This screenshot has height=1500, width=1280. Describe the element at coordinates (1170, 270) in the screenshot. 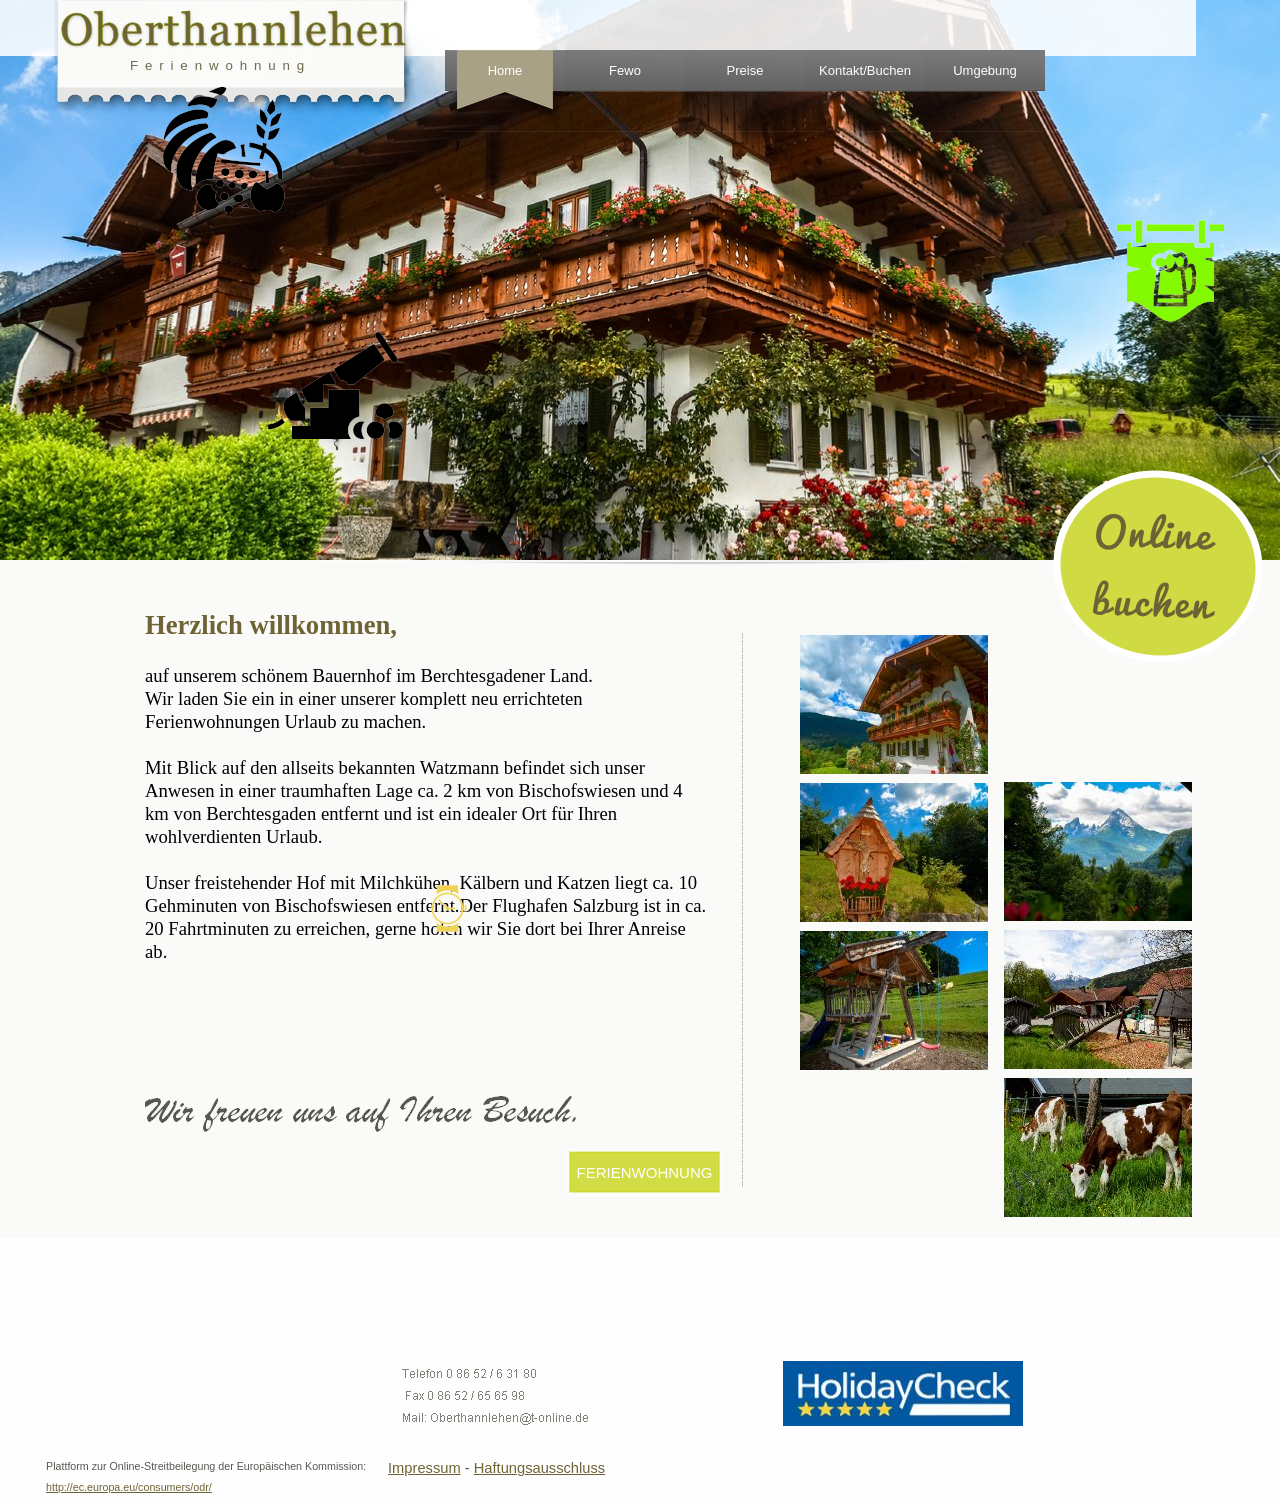

I see `locate nearby taverns or pubs` at that location.